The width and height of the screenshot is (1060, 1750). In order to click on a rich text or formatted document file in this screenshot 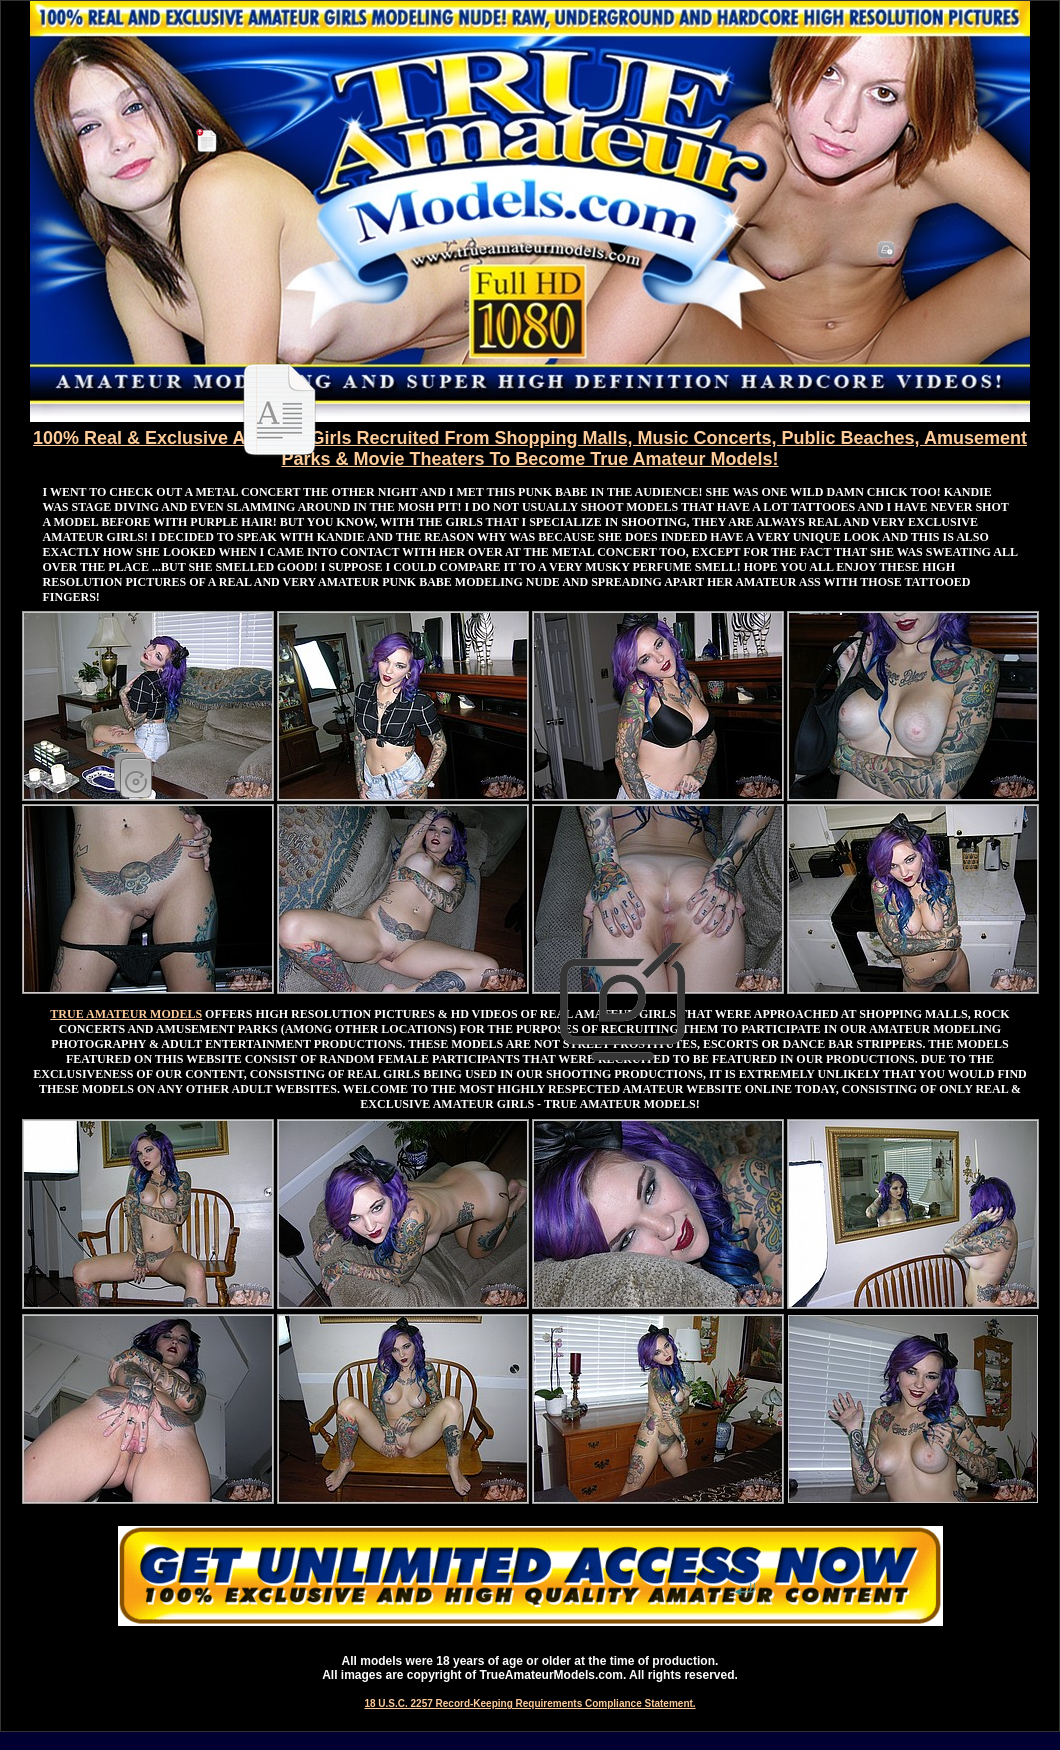, I will do `click(279, 409)`.